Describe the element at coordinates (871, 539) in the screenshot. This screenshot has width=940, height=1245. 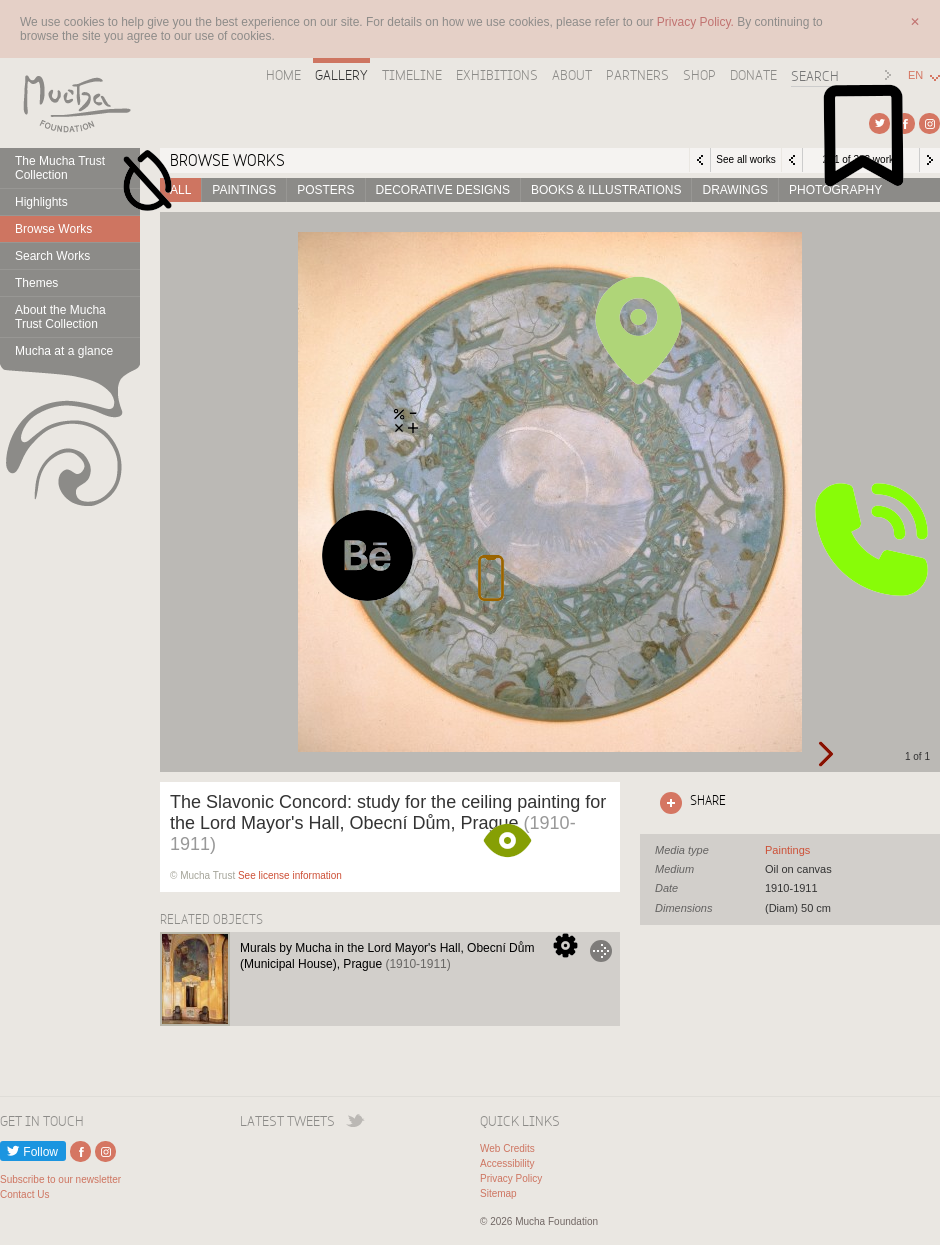
I see `make a phone call` at that location.